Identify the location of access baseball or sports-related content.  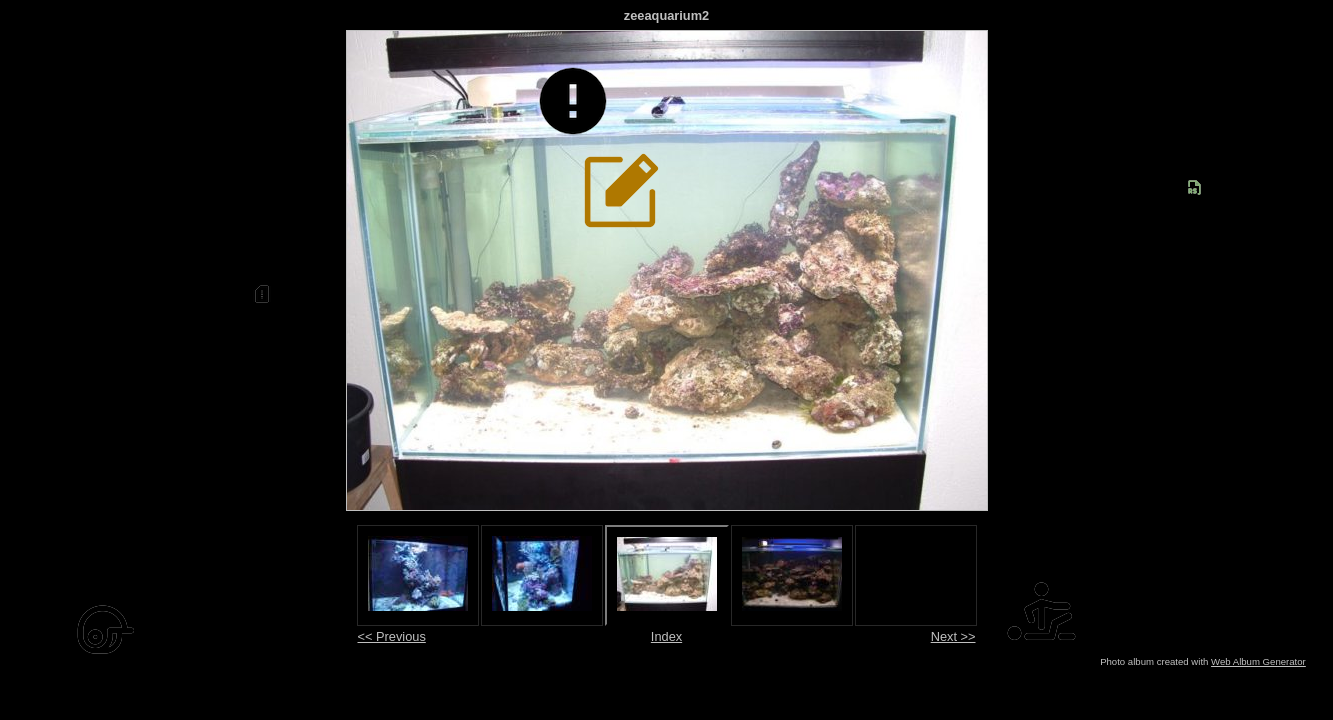
(104, 630).